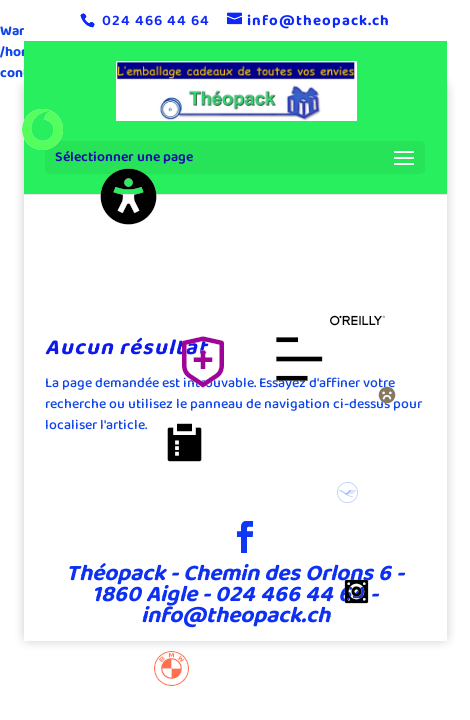  Describe the element at coordinates (356, 591) in the screenshot. I see `adjust speaker or audio output settings` at that location.